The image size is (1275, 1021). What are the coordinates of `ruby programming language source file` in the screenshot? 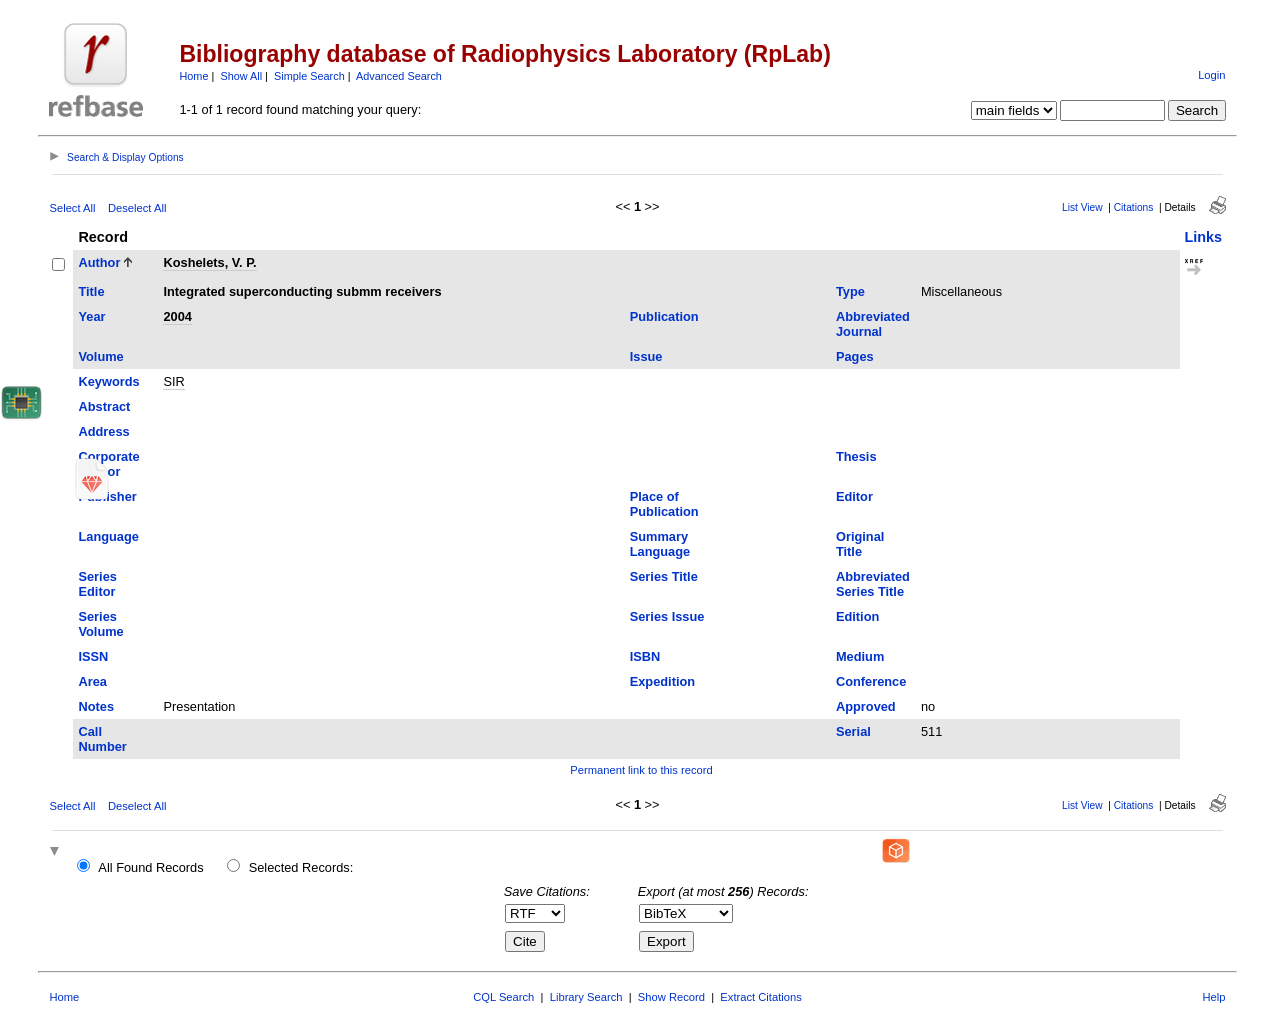 It's located at (92, 479).